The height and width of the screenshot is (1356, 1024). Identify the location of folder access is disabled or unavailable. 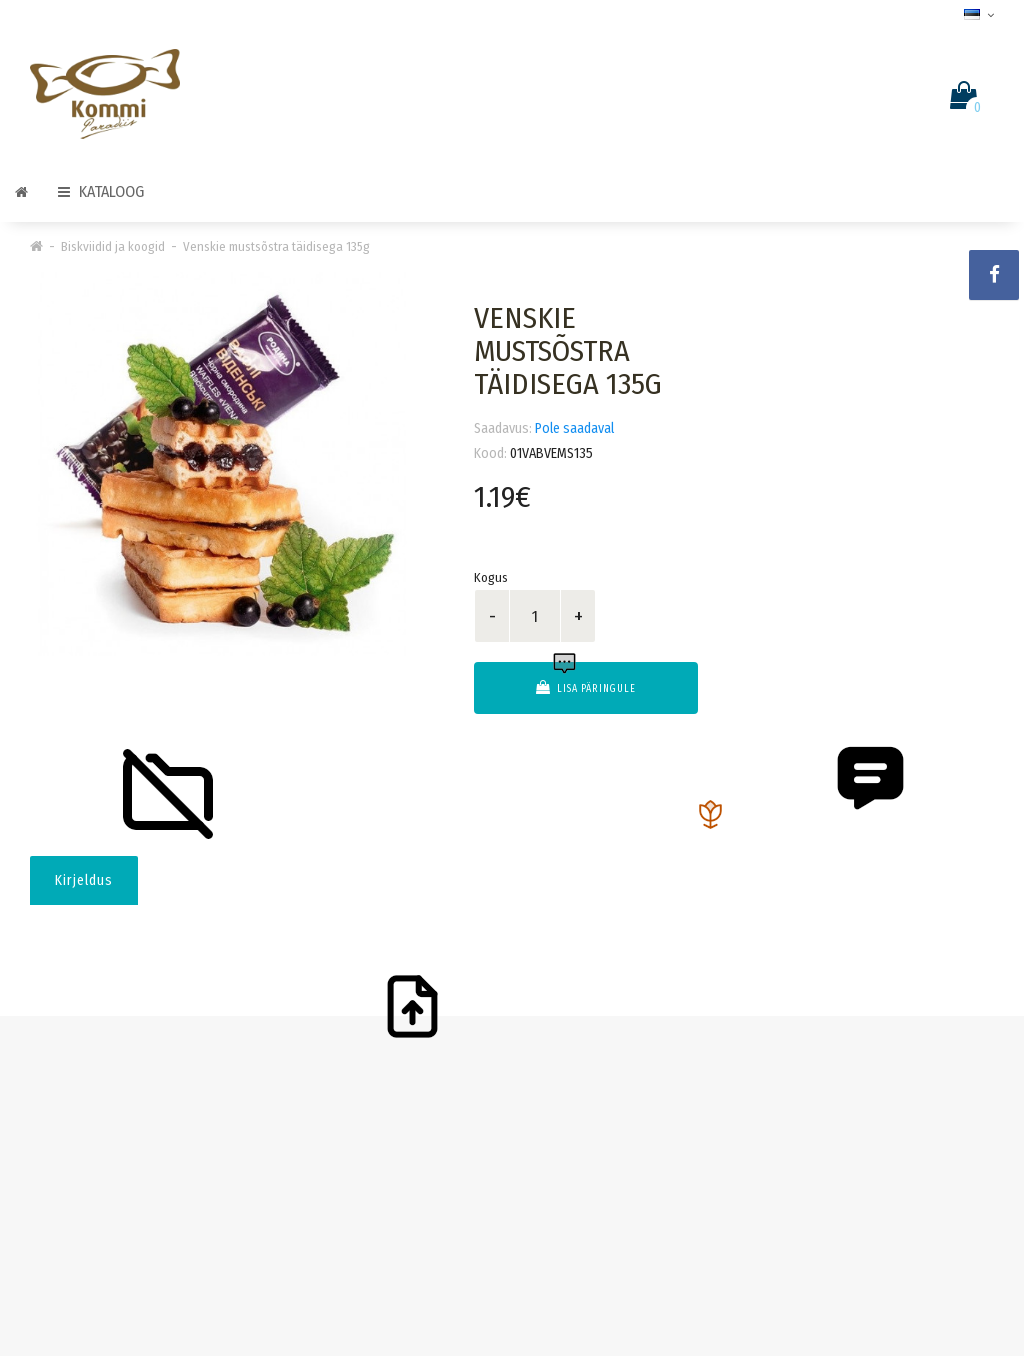
(168, 794).